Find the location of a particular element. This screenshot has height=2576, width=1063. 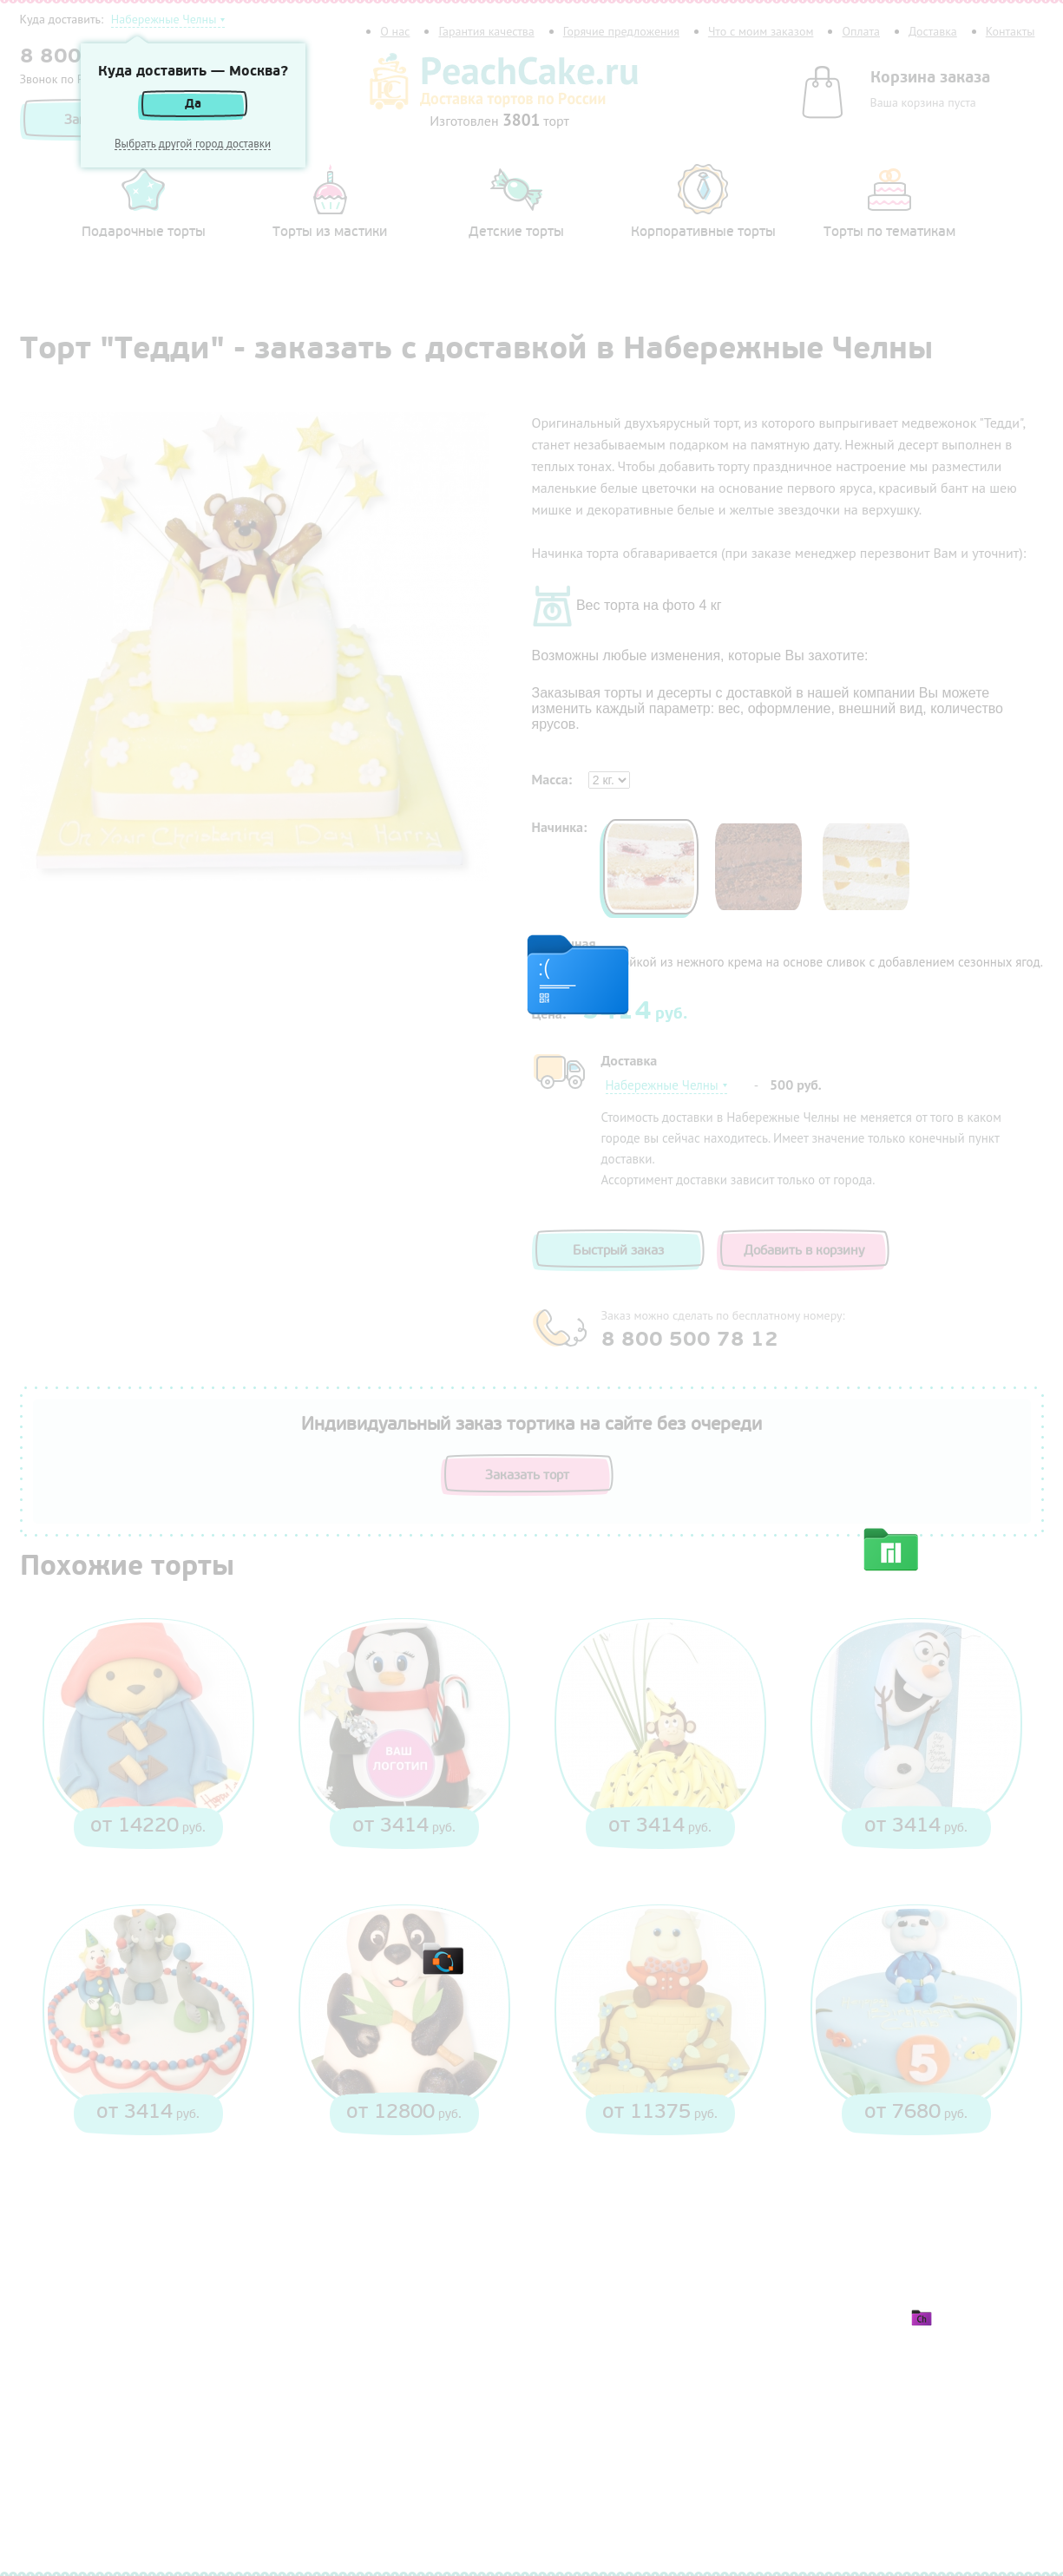

open adobe character animator project folder is located at coordinates (922, 2318).